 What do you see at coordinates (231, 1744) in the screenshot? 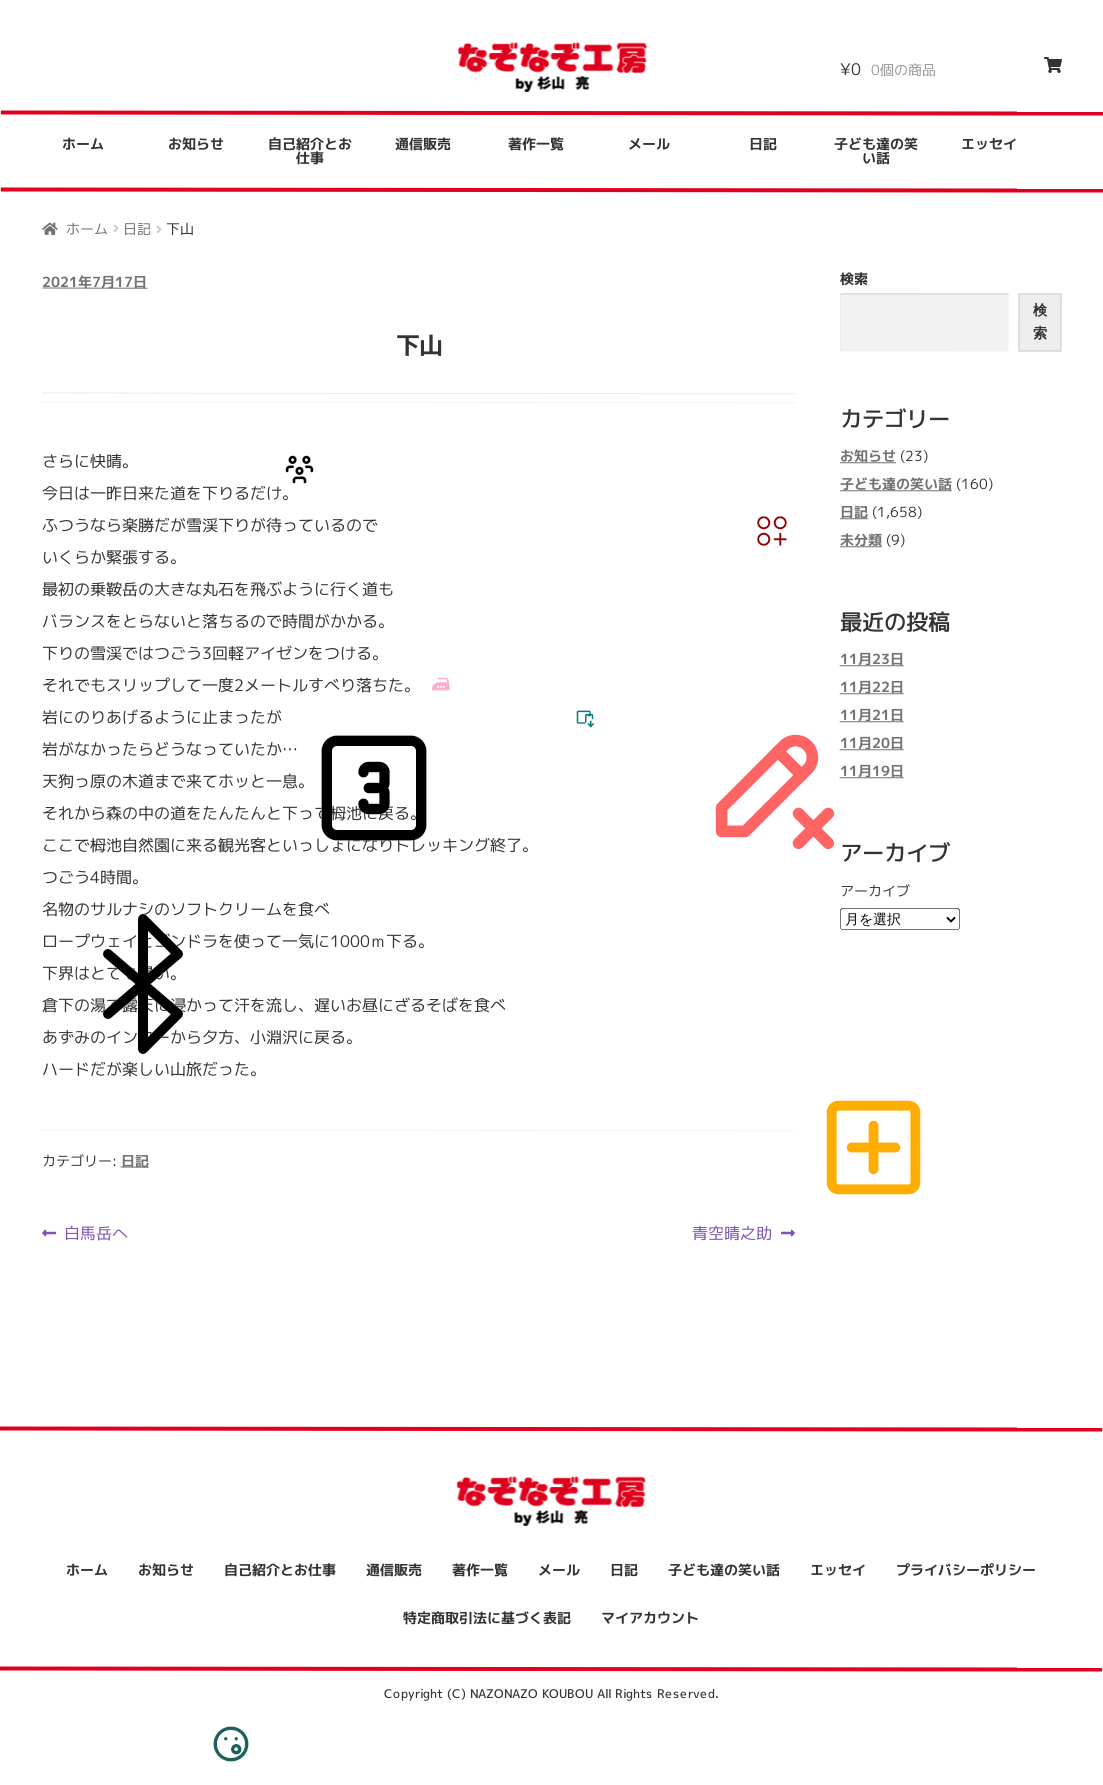
I see `indicates singing or karaoke mode` at bounding box center [231, 1744].